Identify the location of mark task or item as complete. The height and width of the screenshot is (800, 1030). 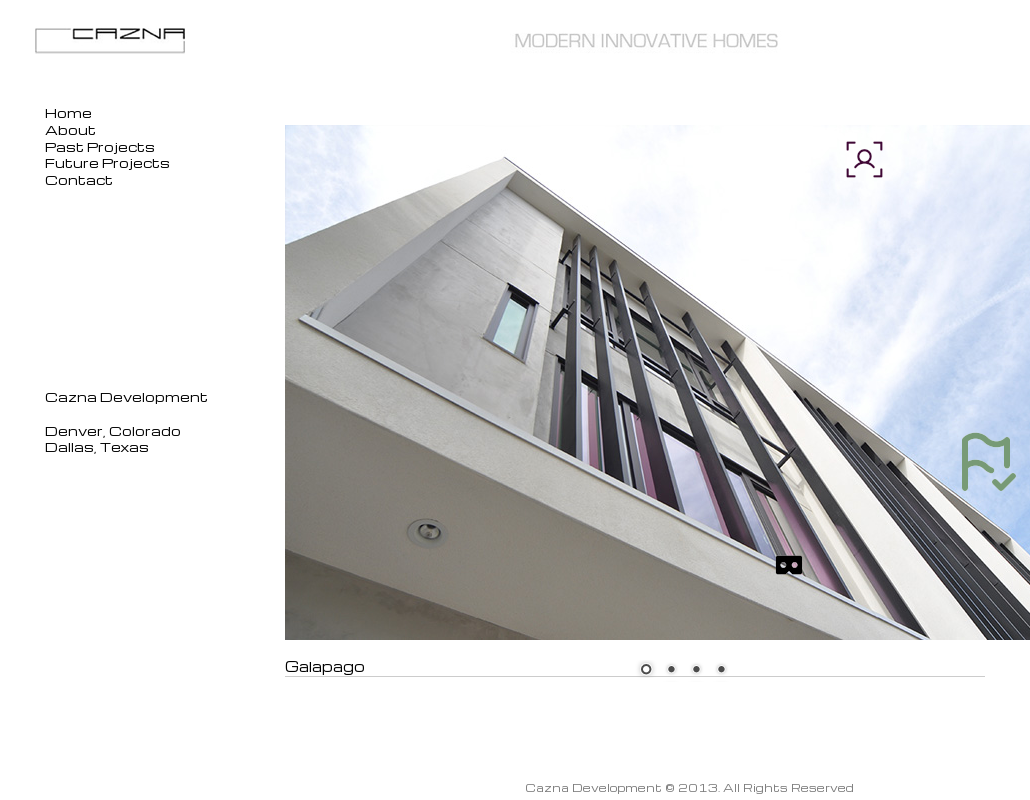
(986, 461).